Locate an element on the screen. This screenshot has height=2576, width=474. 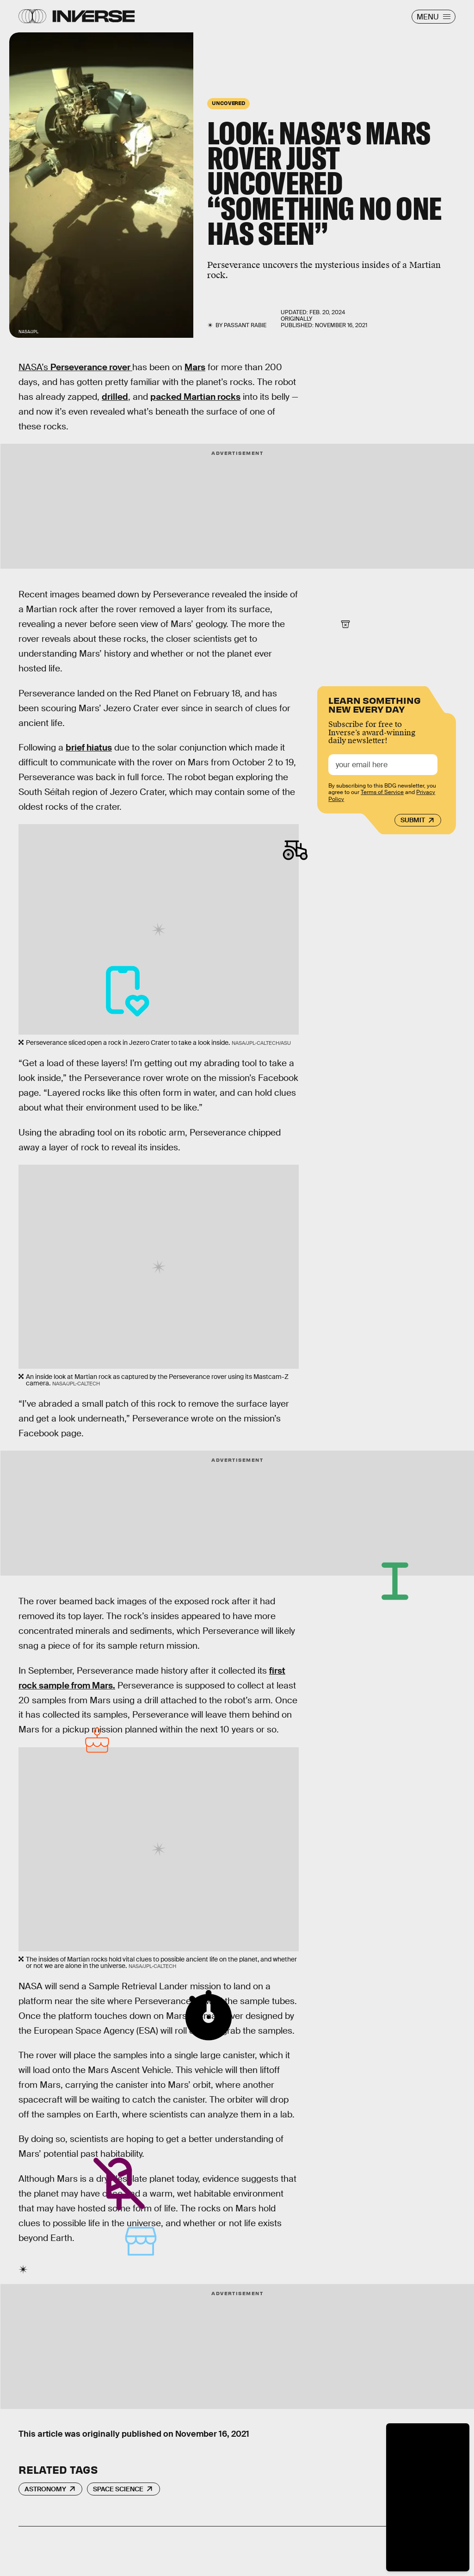
start or stop a timer is located at coordinates (209, 2015).